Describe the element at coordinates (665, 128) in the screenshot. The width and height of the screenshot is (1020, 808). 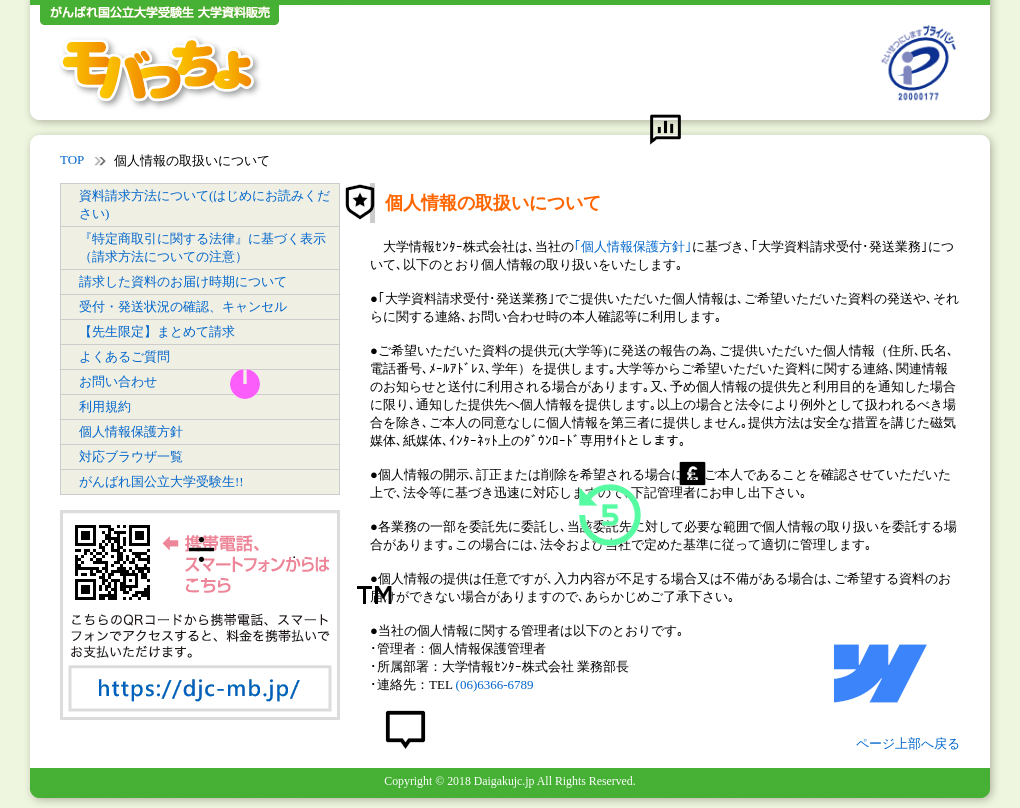
I see `create a poll in chat` at that location.